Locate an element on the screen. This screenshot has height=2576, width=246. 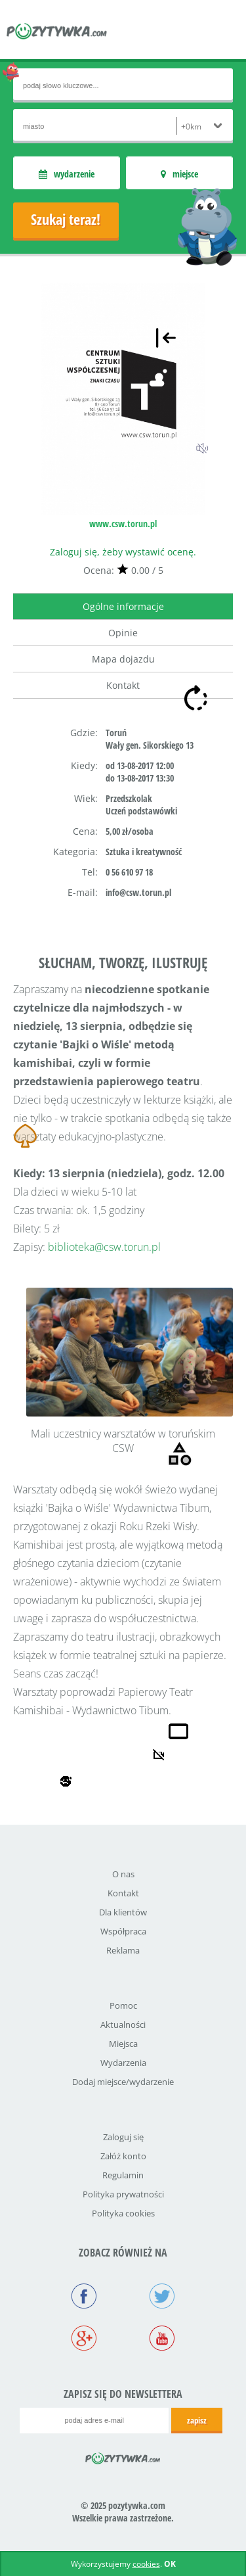
mute audio or sound is located at coordinates (202, 448).